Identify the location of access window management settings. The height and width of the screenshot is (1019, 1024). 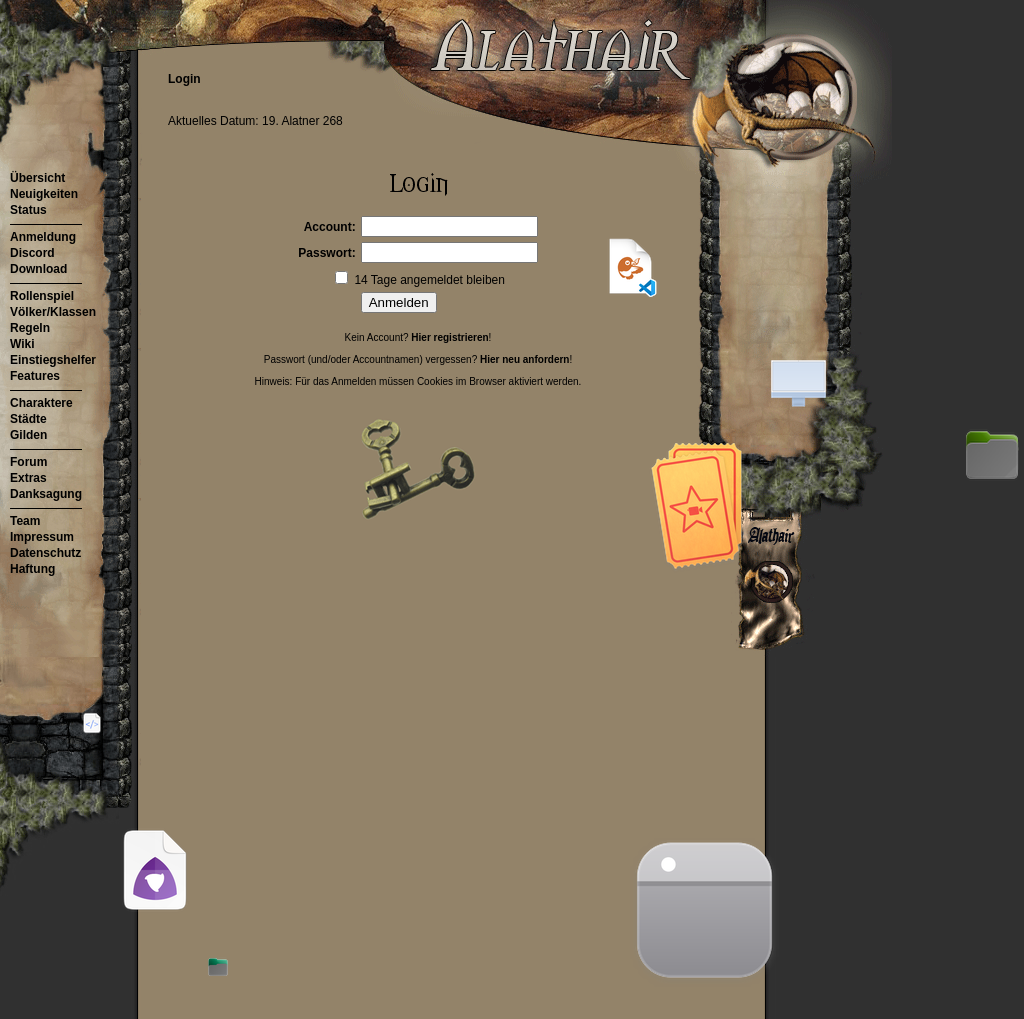
(704, 912).